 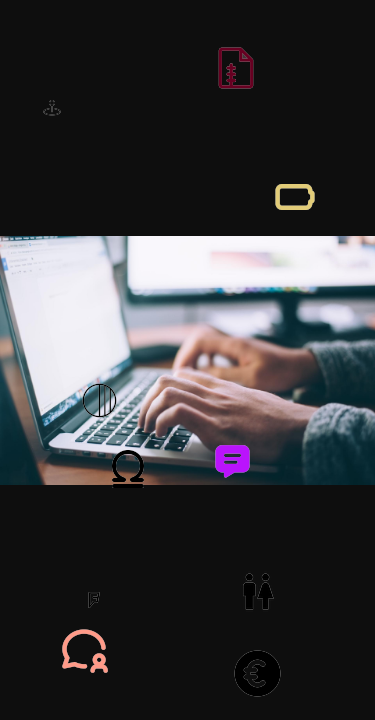 What do you see at coordinates (257, 591) in the screenshot?
I see `find nearby restrooms` at bounding box center [257, 591].